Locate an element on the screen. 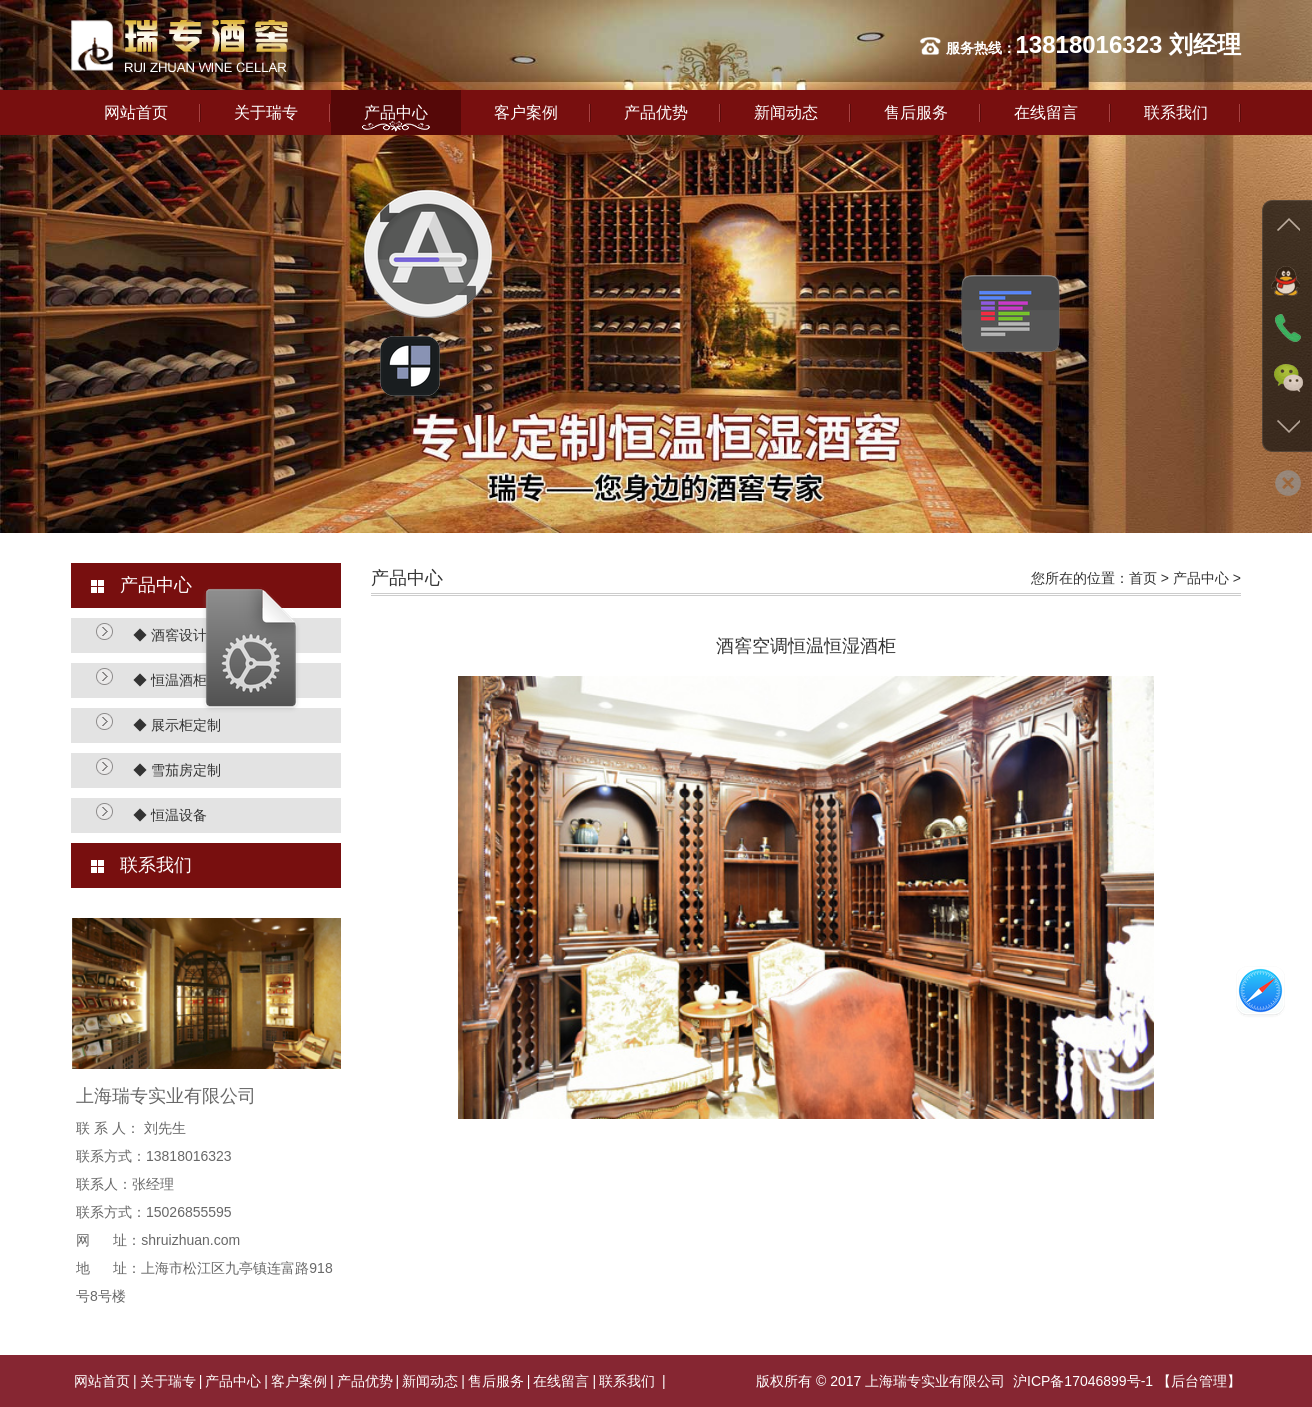 Image resolution: width=1312 pixels, height=1407 pixels. open shapez game app is located at coordinates (410, 366).